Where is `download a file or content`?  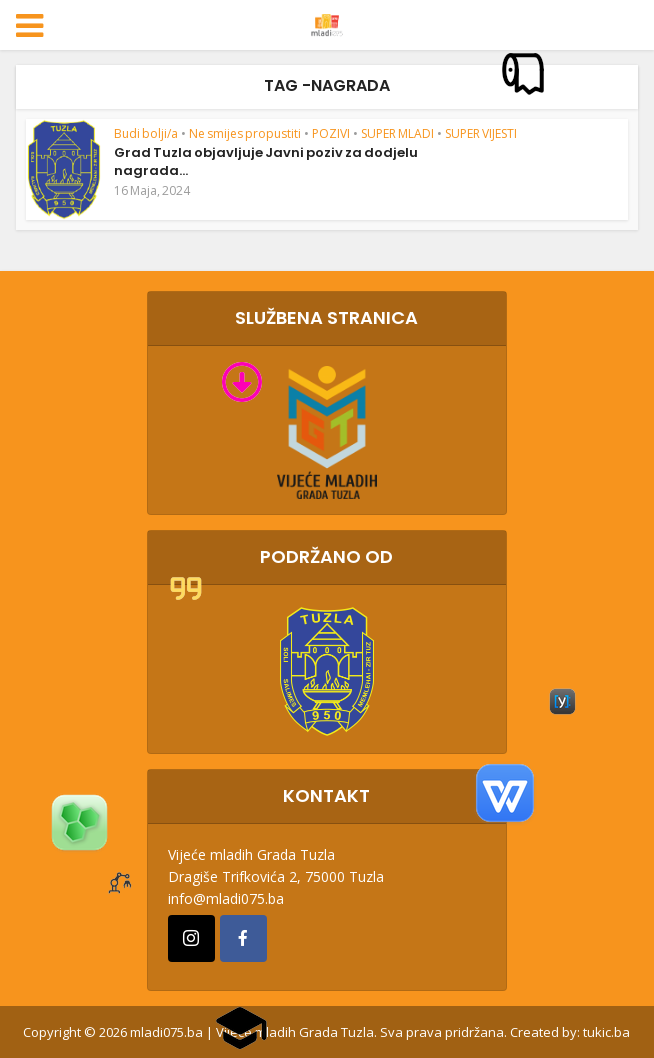
download a file or content is located at coordinates (242, 382).